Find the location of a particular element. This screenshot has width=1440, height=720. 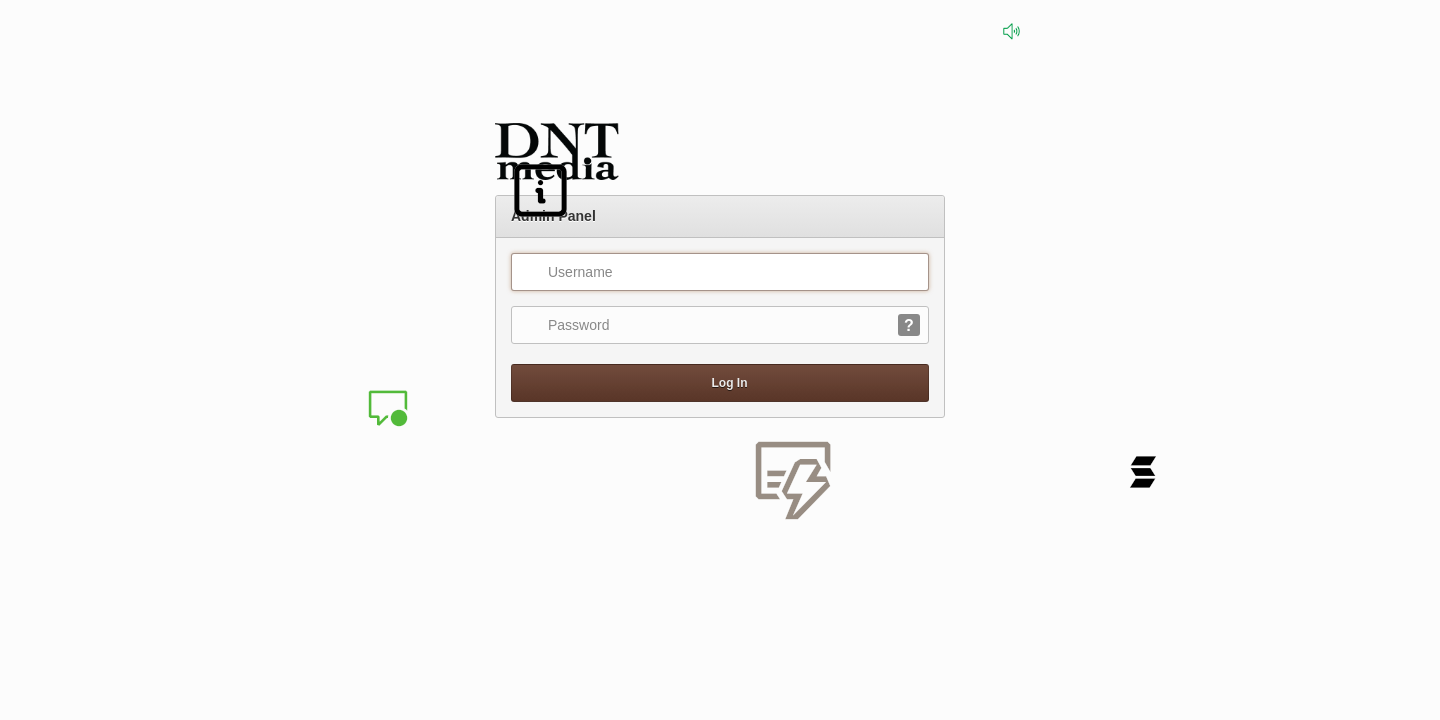

view stacked layers or map overlays is located at coordinates (1143, 472).